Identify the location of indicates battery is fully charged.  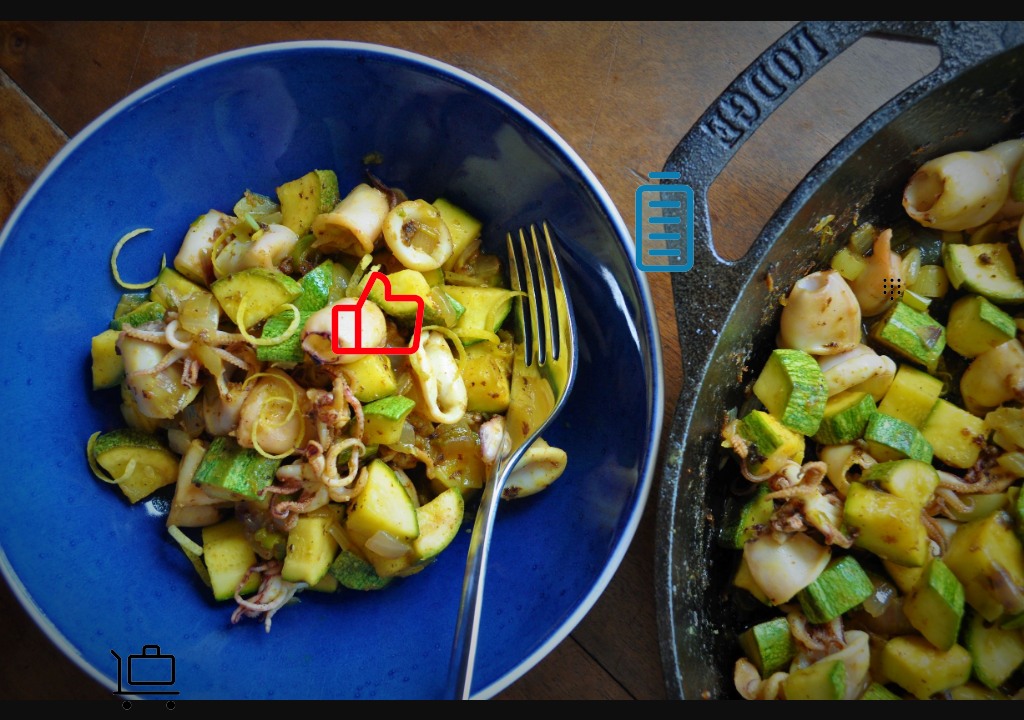
(664, 223).